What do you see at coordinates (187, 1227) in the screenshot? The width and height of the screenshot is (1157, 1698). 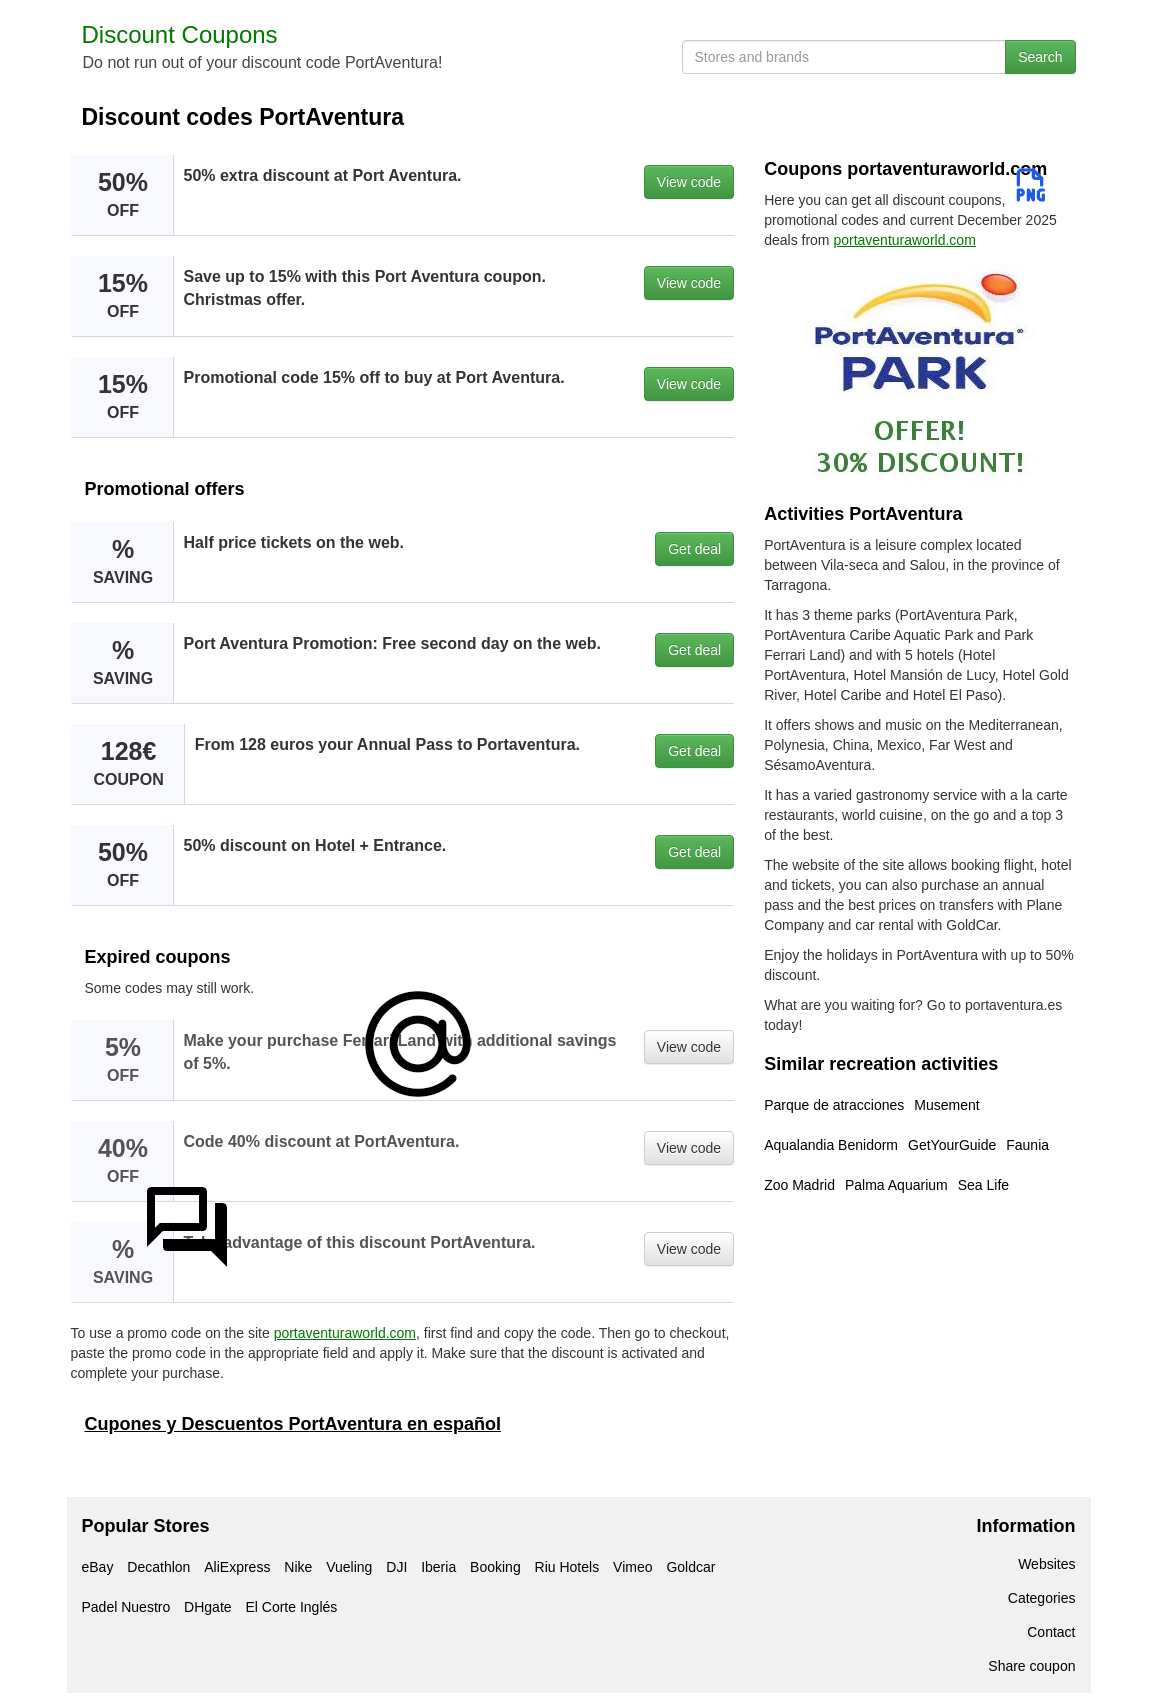 I see `open chat or messaging feature` at bounding box center [187, 1227].